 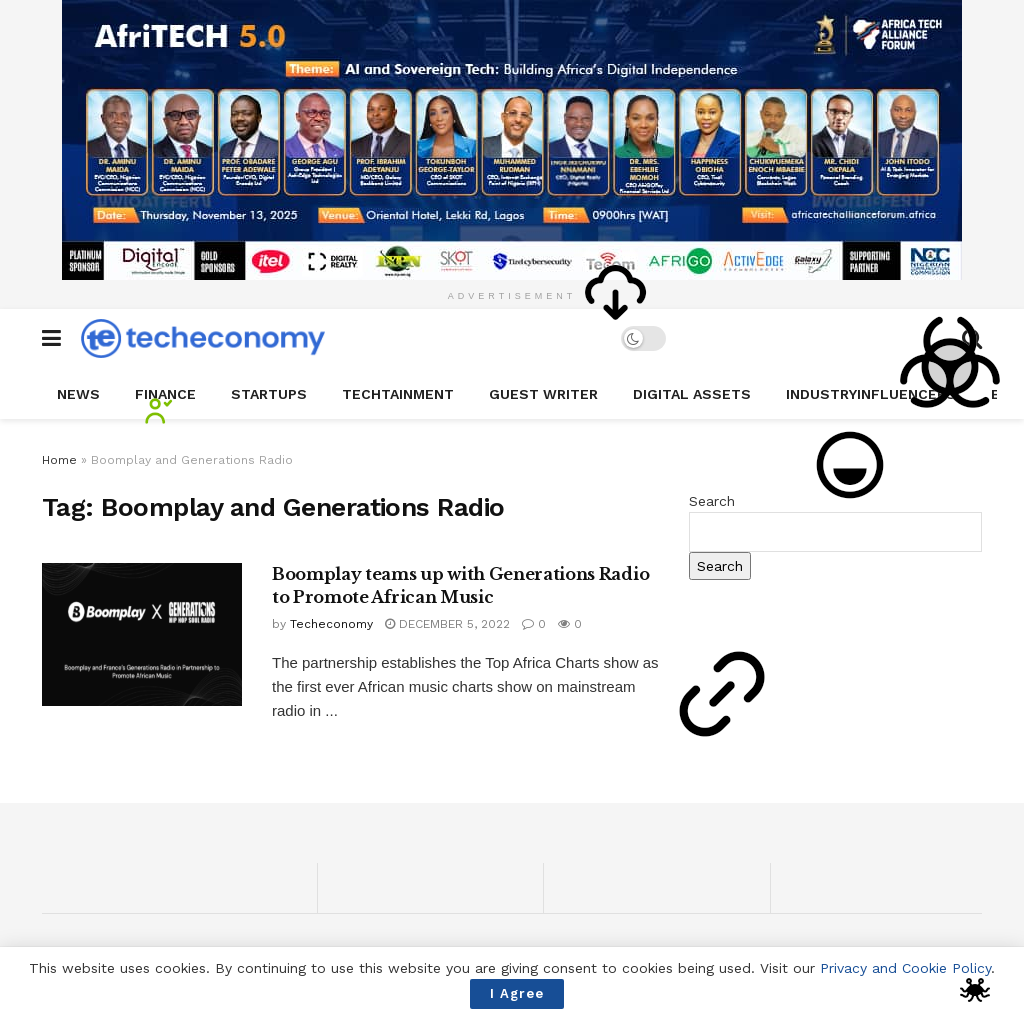 What do you see at coordinates (615, 292) in the screenshot?
I see `download file from cloud storage` at bounding box center [615, 292].